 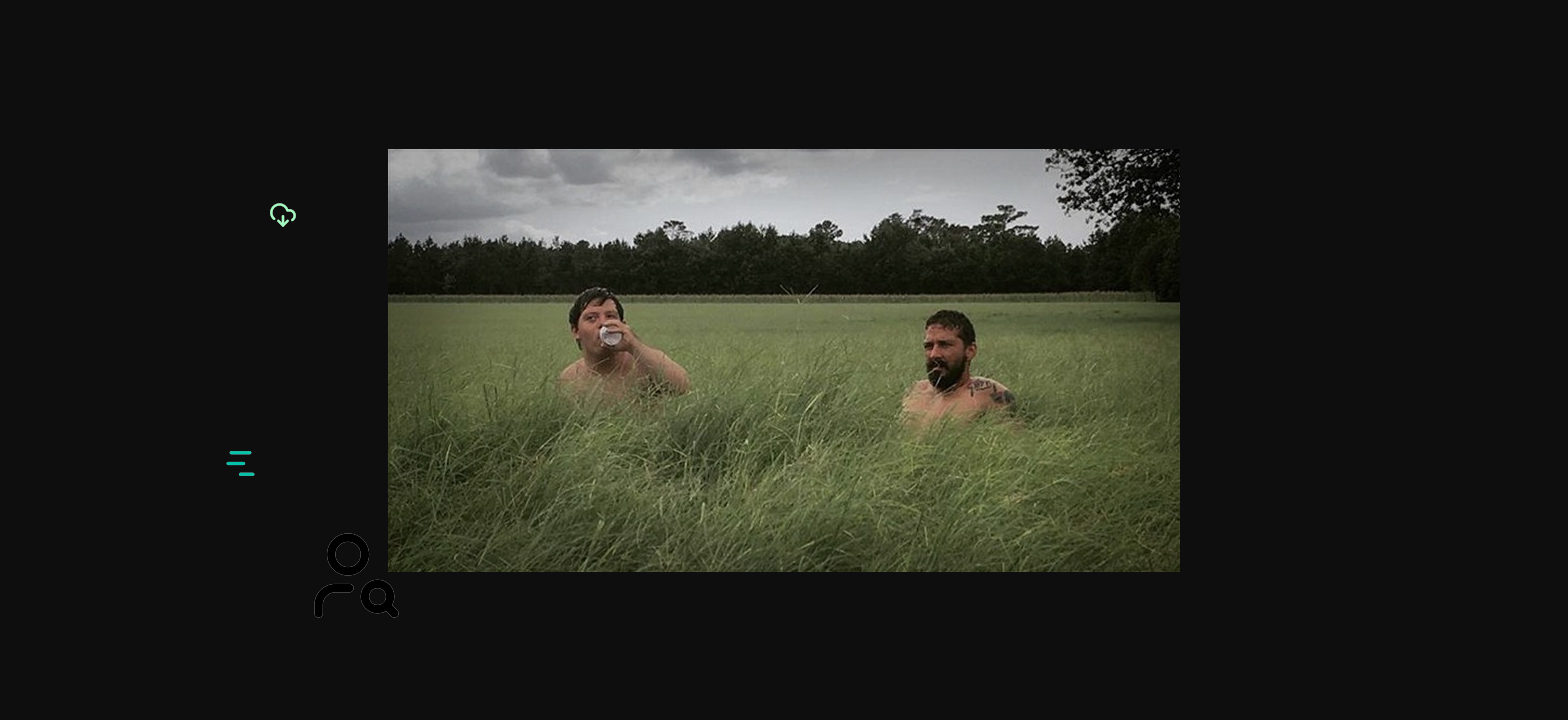 I want to click on search for a user or contact, so click(x=356, y=575).